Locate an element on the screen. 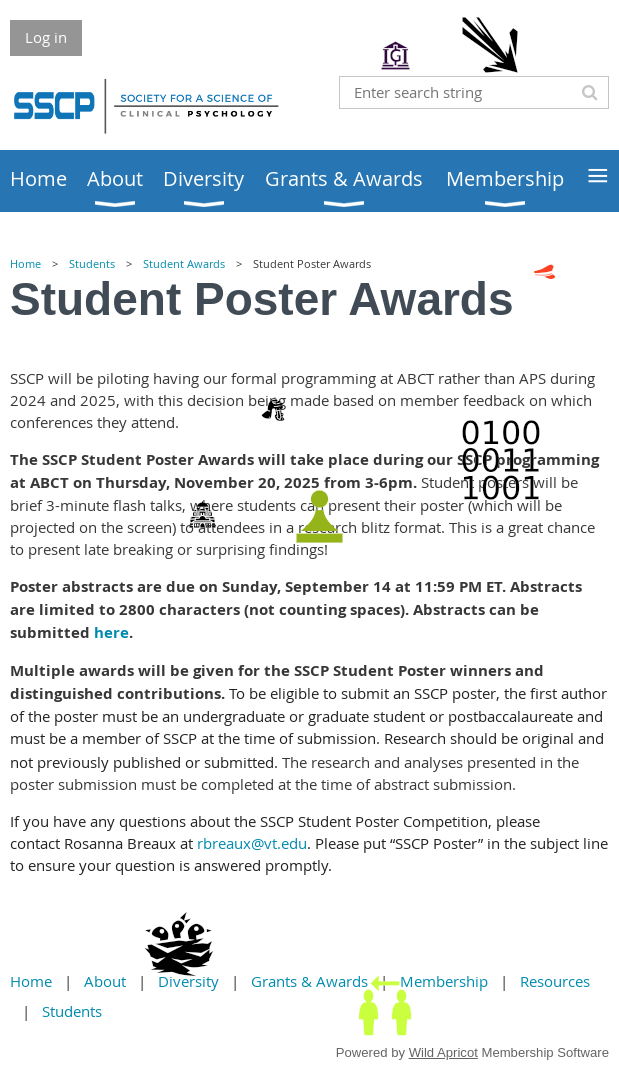 The image size is (619, 1076). view historical or religious landmarks is located at coordinates (202, 514).